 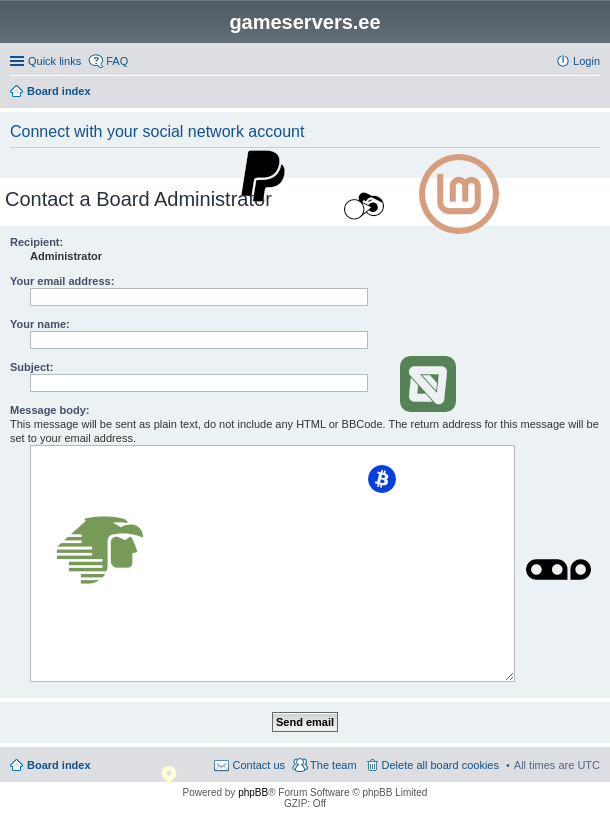 What do you see at coordinates (100, 550) in the screenshot?
I see `aeromexico airline logo` at bounding box center [100, 550].